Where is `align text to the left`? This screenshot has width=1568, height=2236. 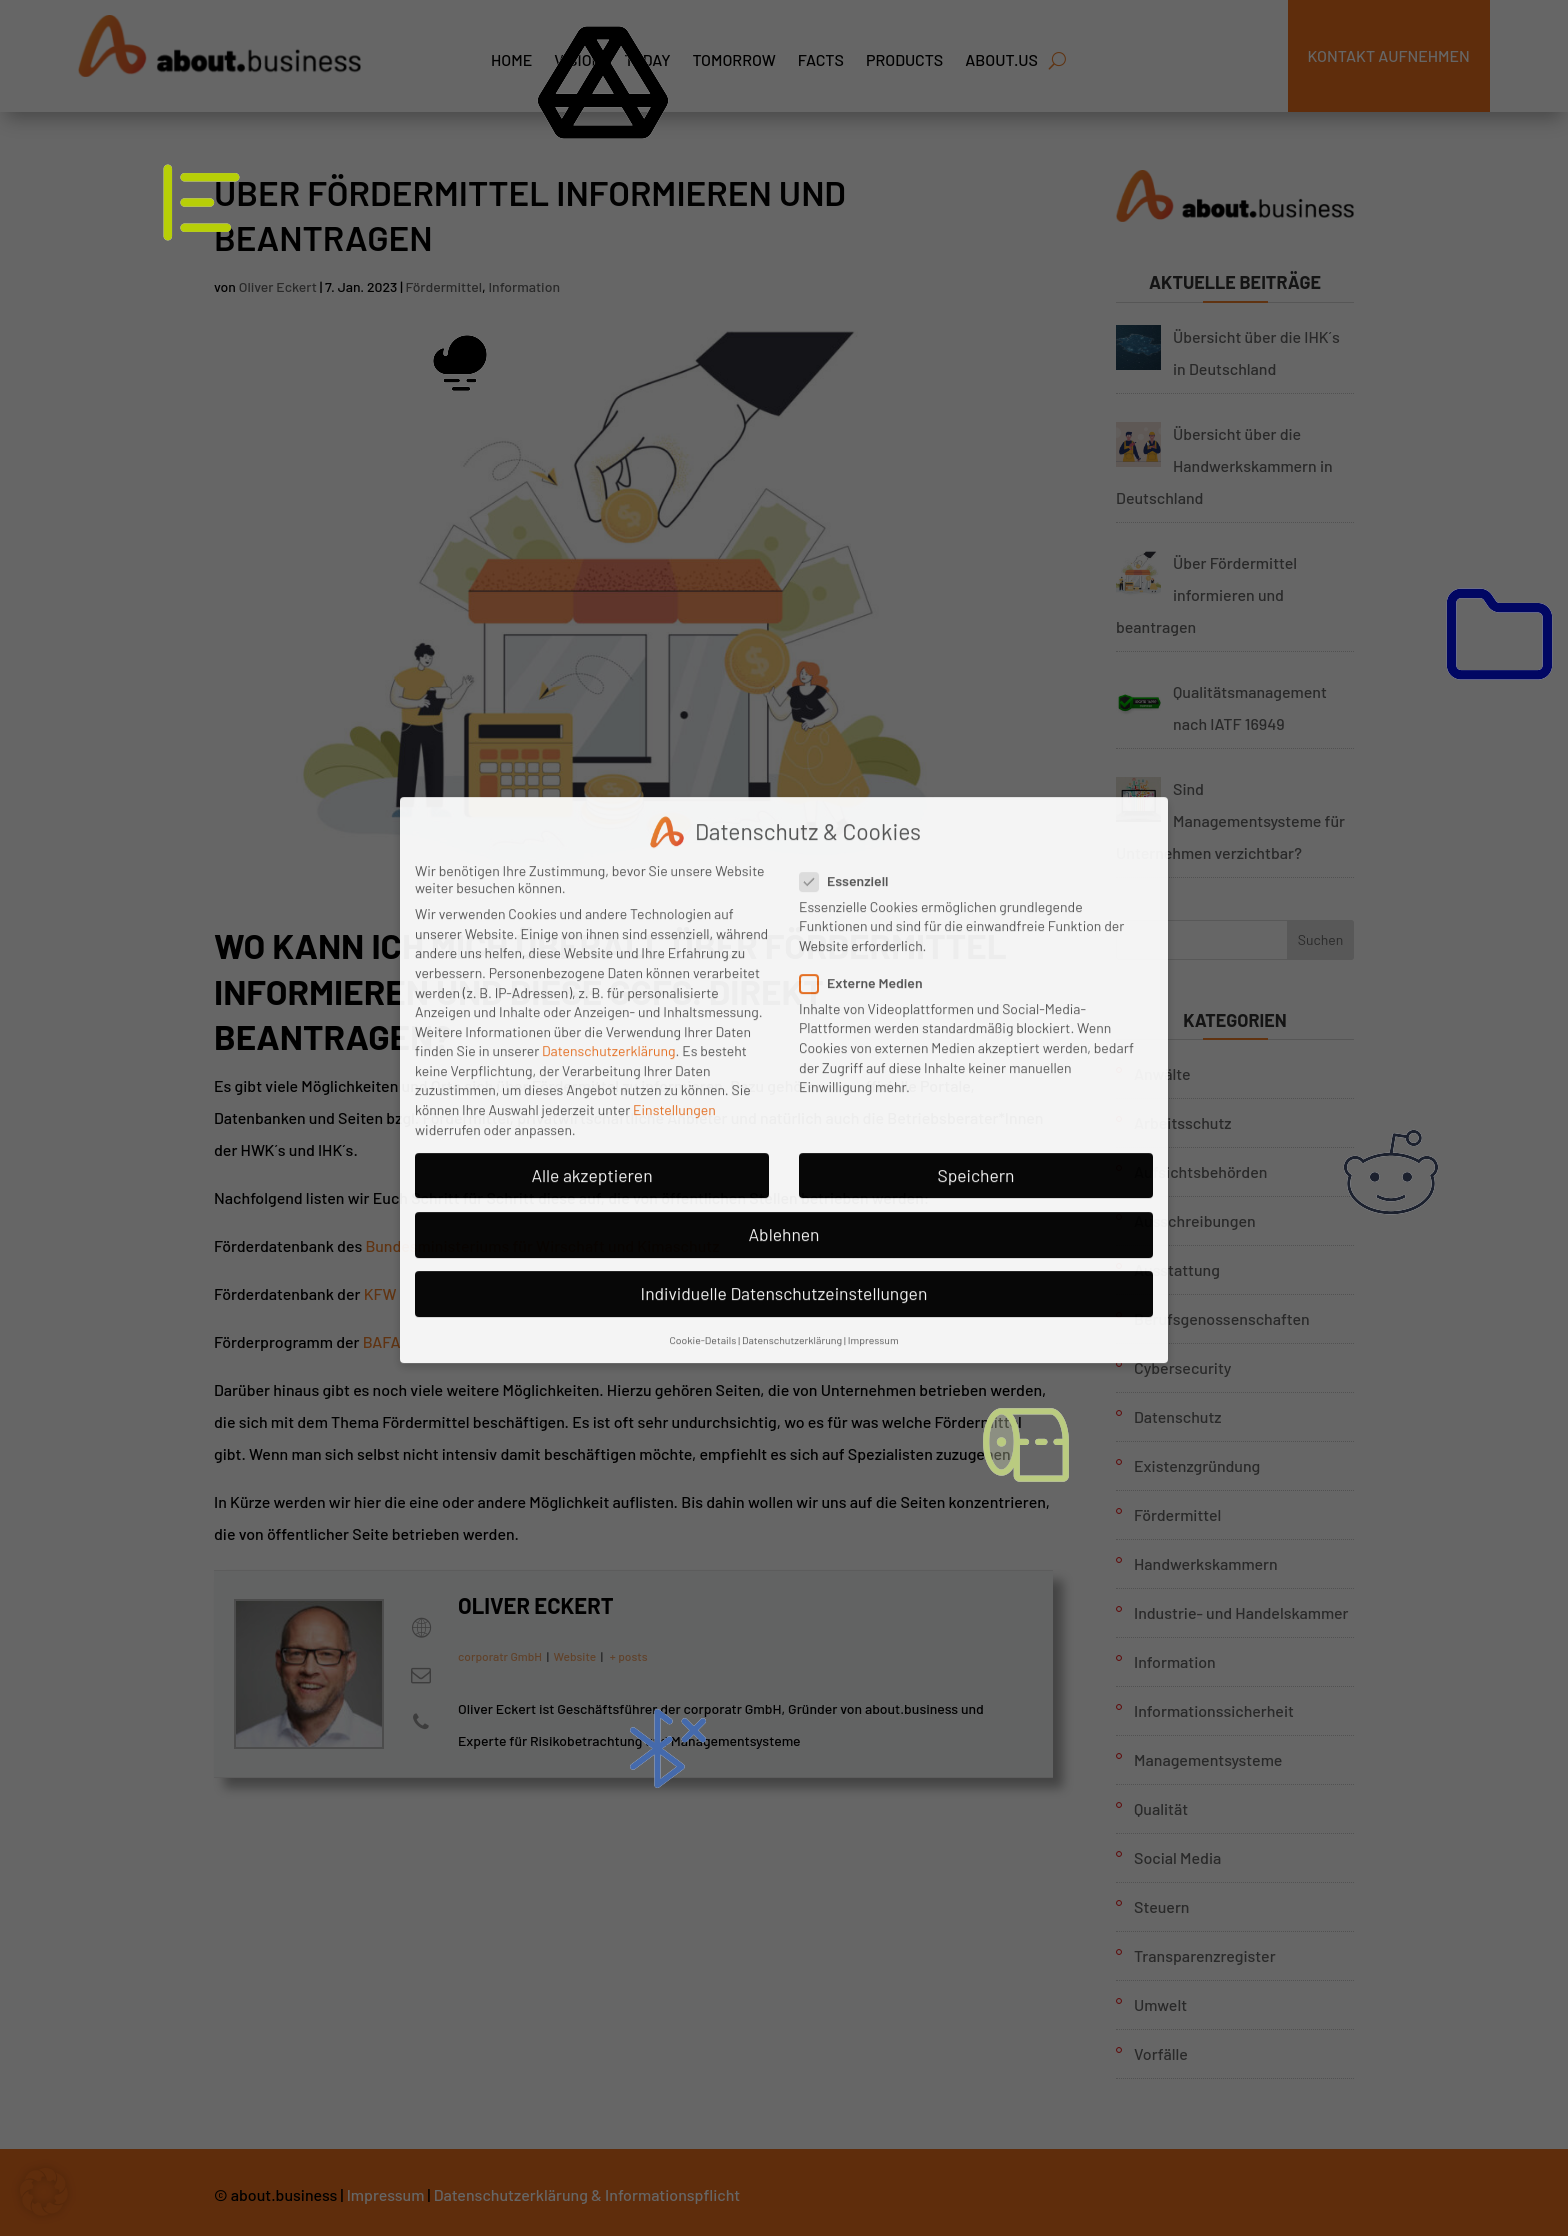
align text to the left is located at coordinates (201, 202).